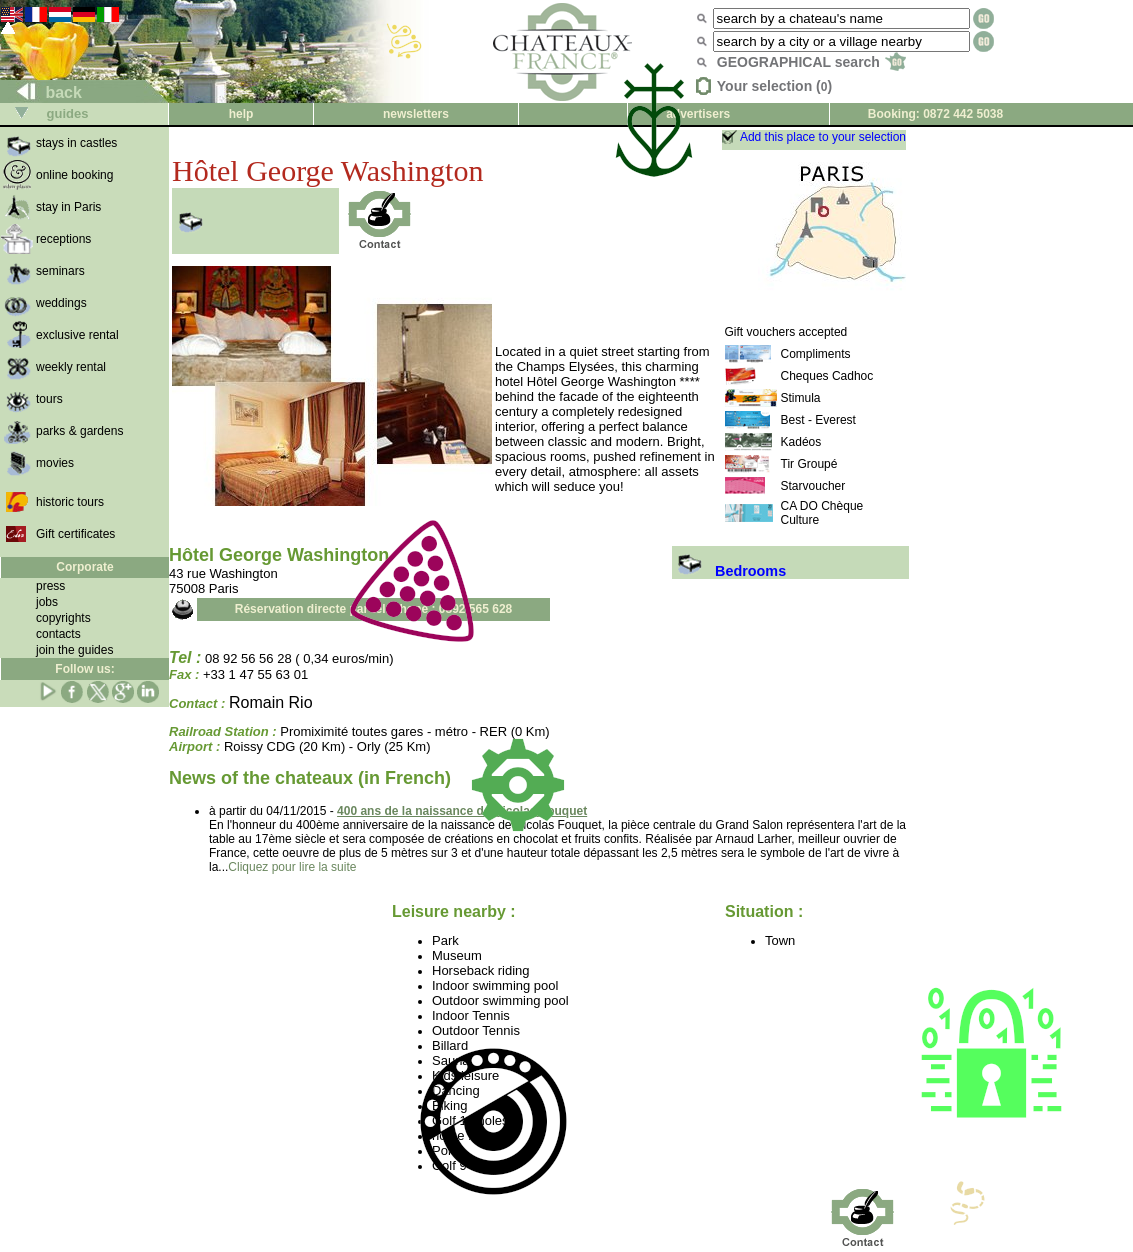  I want to click on abstract game ability or skill icon, so click(493, 1121).